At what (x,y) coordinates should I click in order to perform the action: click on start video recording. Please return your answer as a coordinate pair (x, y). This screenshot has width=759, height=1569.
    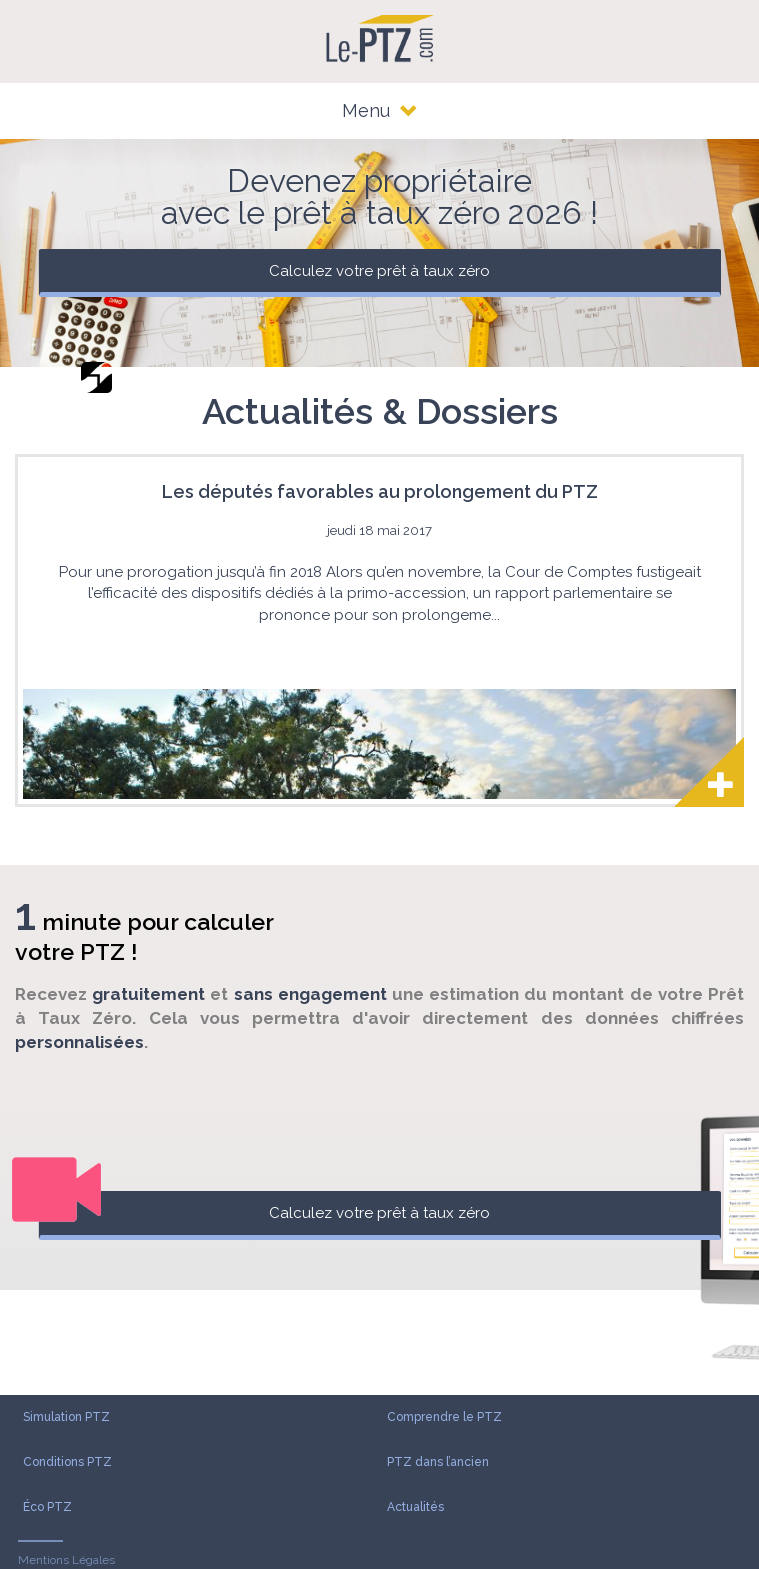
    Looking at the image, I should click on (56, 1189).